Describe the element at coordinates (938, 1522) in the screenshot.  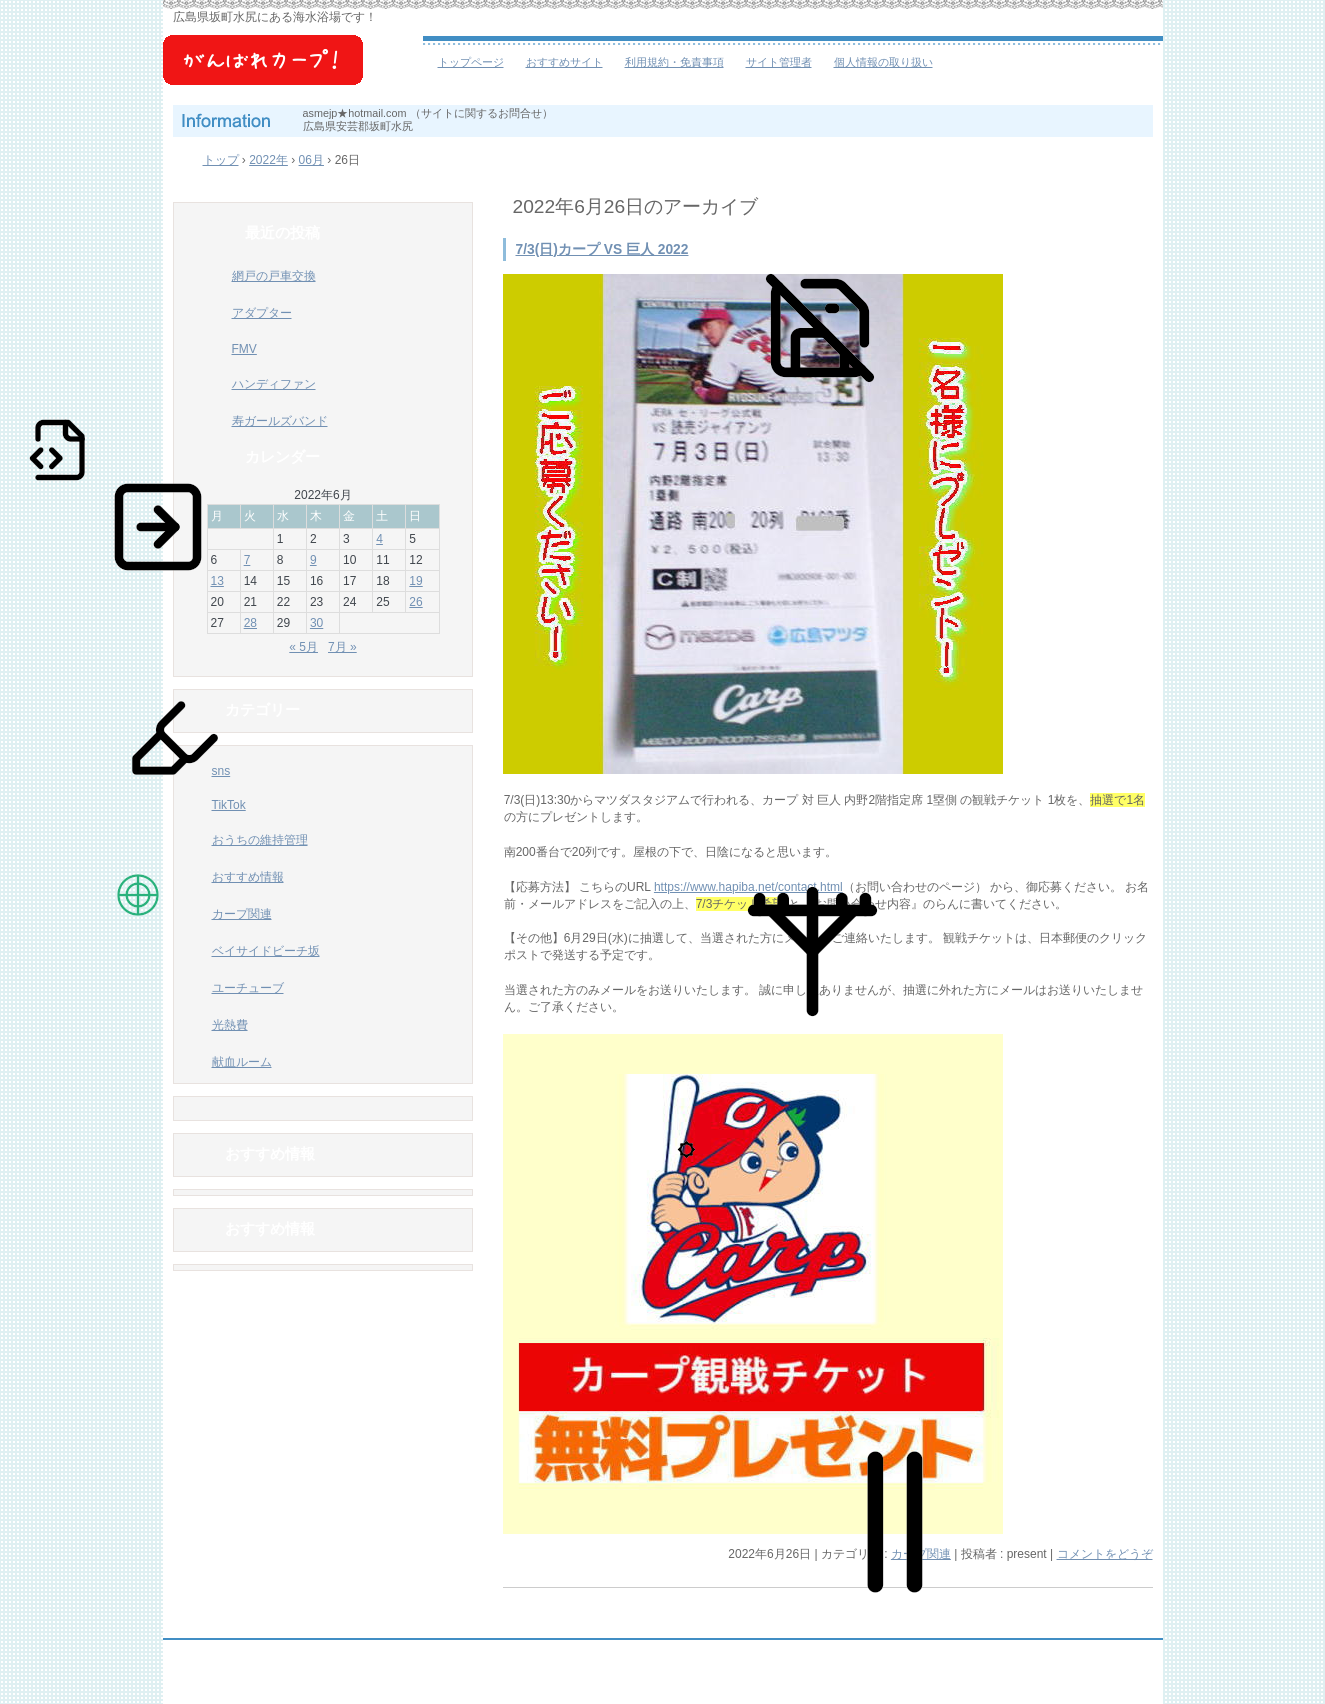
I see `indicates a count or tally of two` at that location.